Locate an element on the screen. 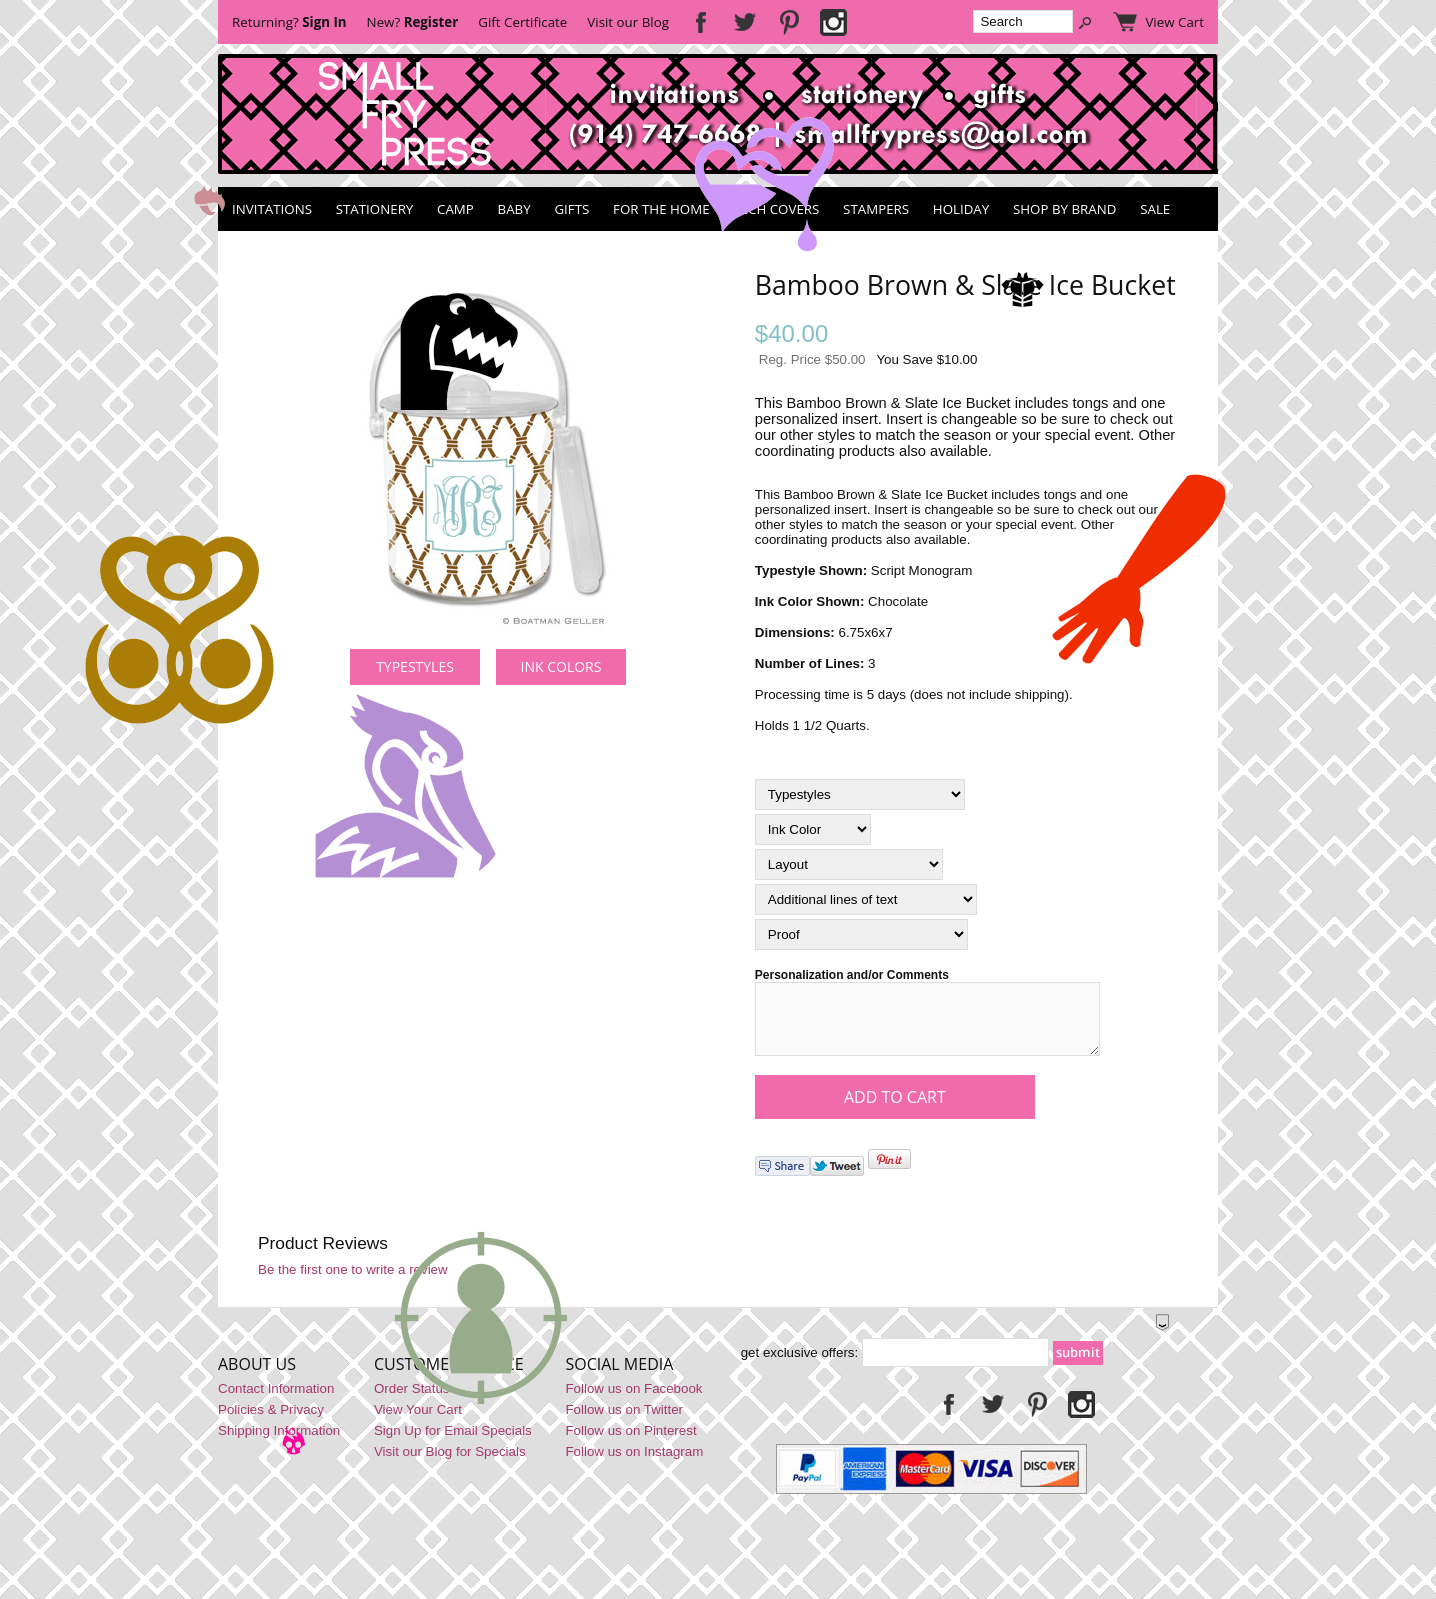  target or focus on a specific user is located at coordinates (481, 1318).